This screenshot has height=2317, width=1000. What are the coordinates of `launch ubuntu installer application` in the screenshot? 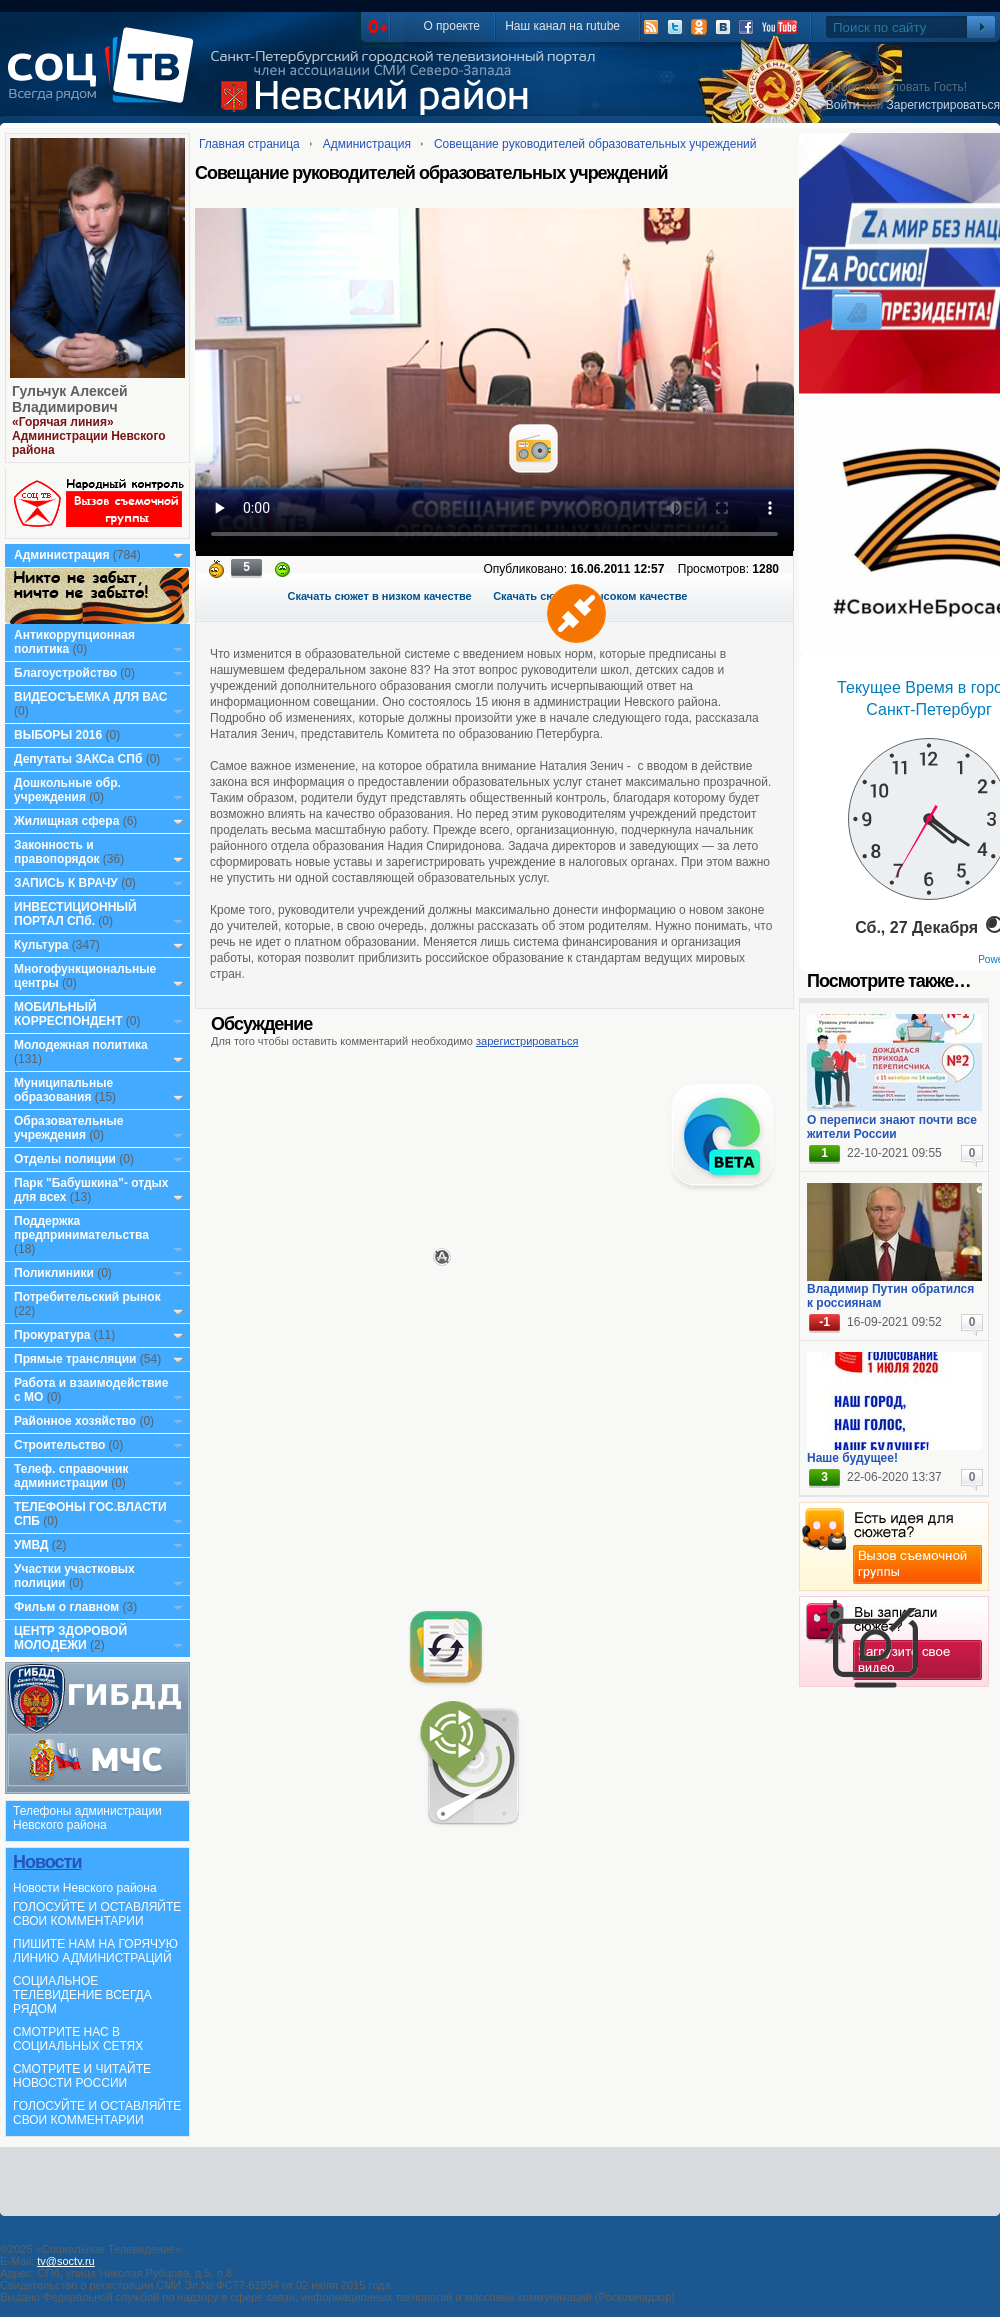 It's located at (473, 1766).